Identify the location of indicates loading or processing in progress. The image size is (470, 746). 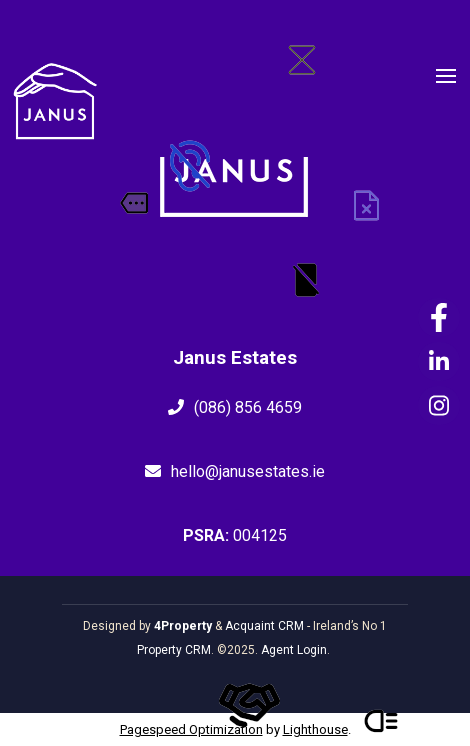
(302, 60).